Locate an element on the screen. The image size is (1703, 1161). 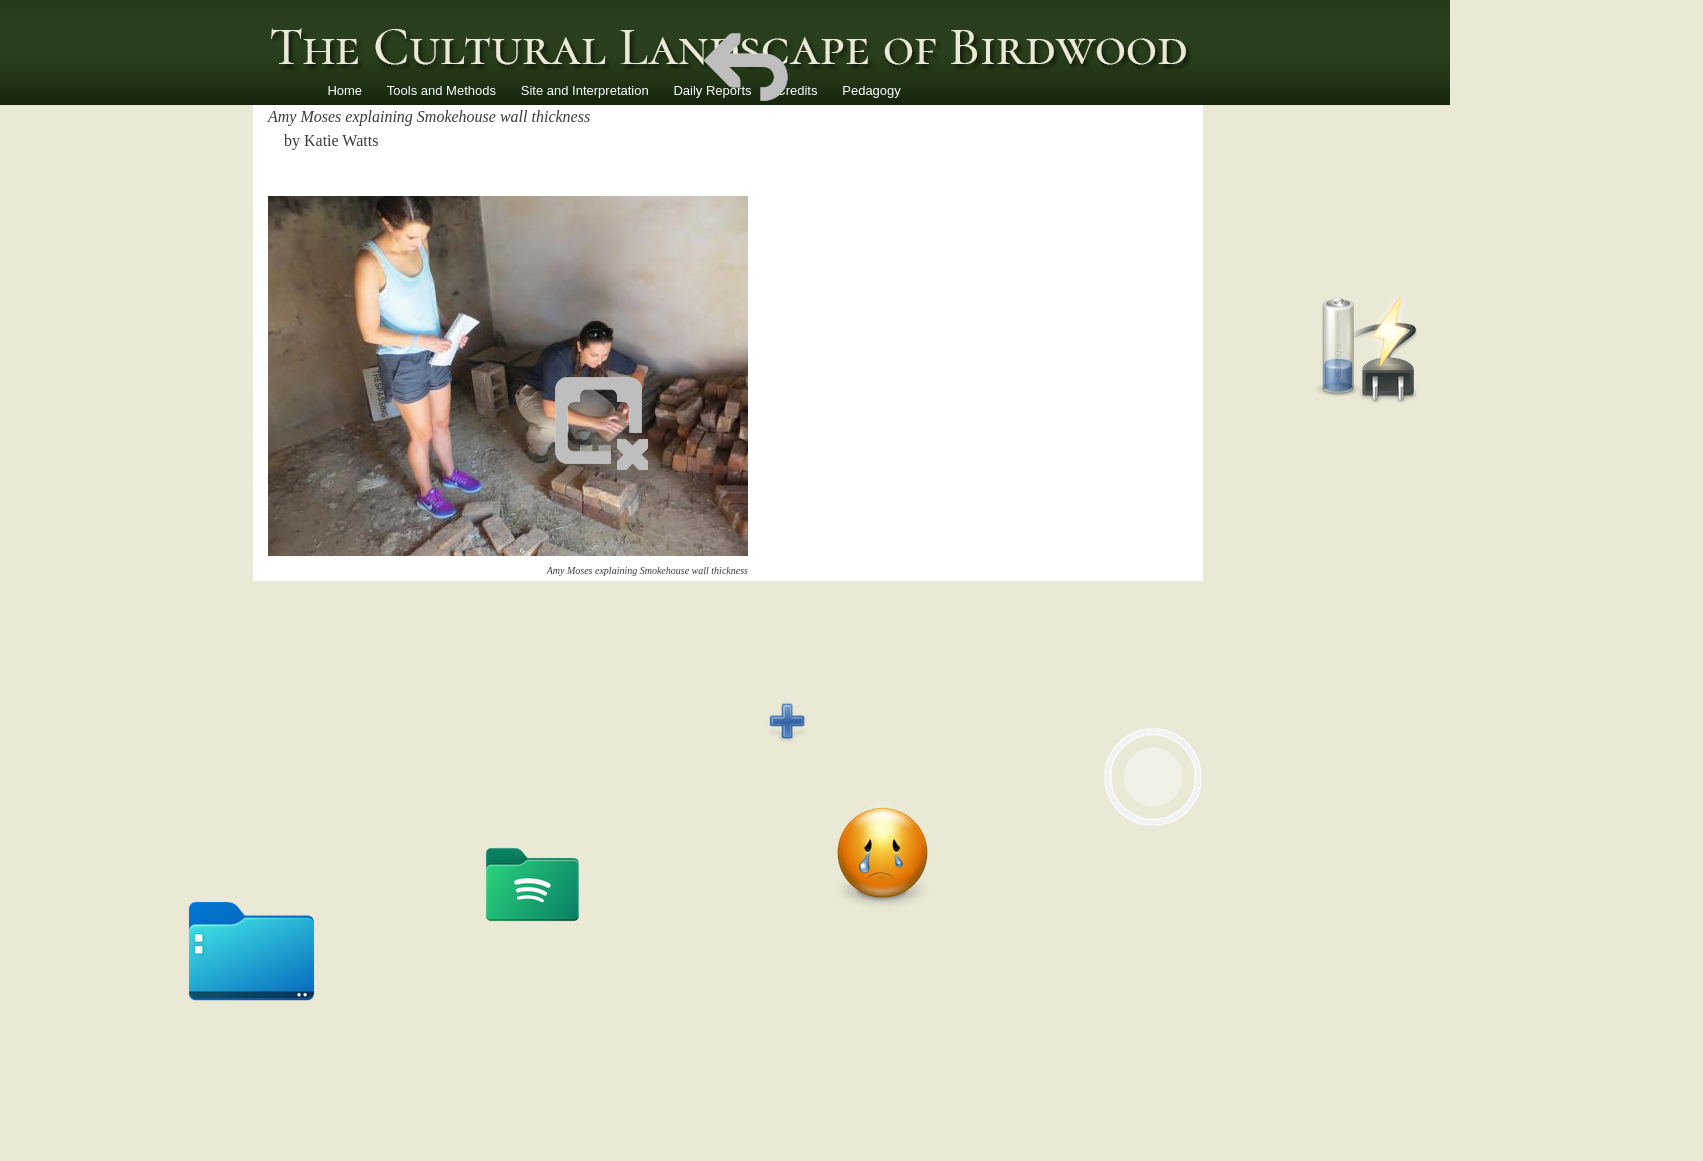
indicates wired network connection is offline is located at coordinates (598, 420).